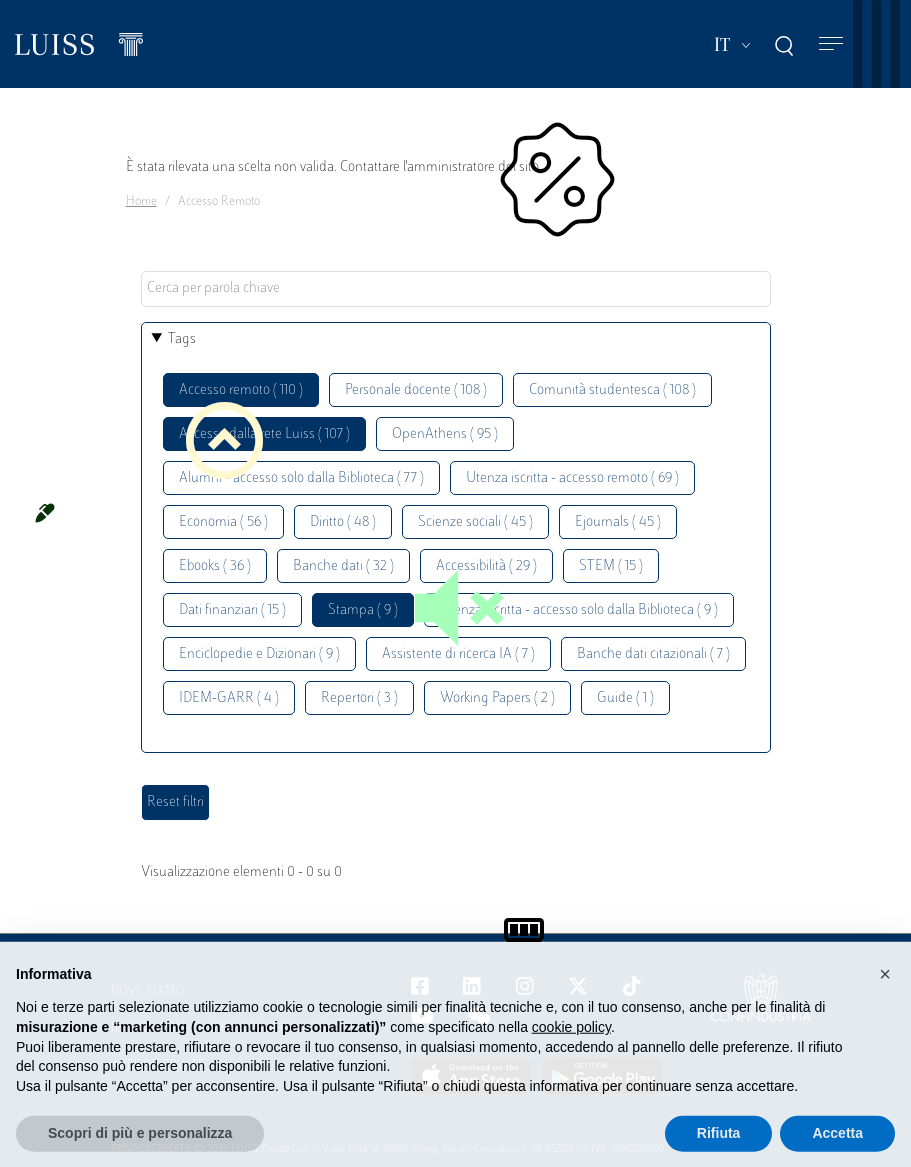 This screenshot has height=1167, width=911. I want to click on mute audio or sound, so click(463, 608).